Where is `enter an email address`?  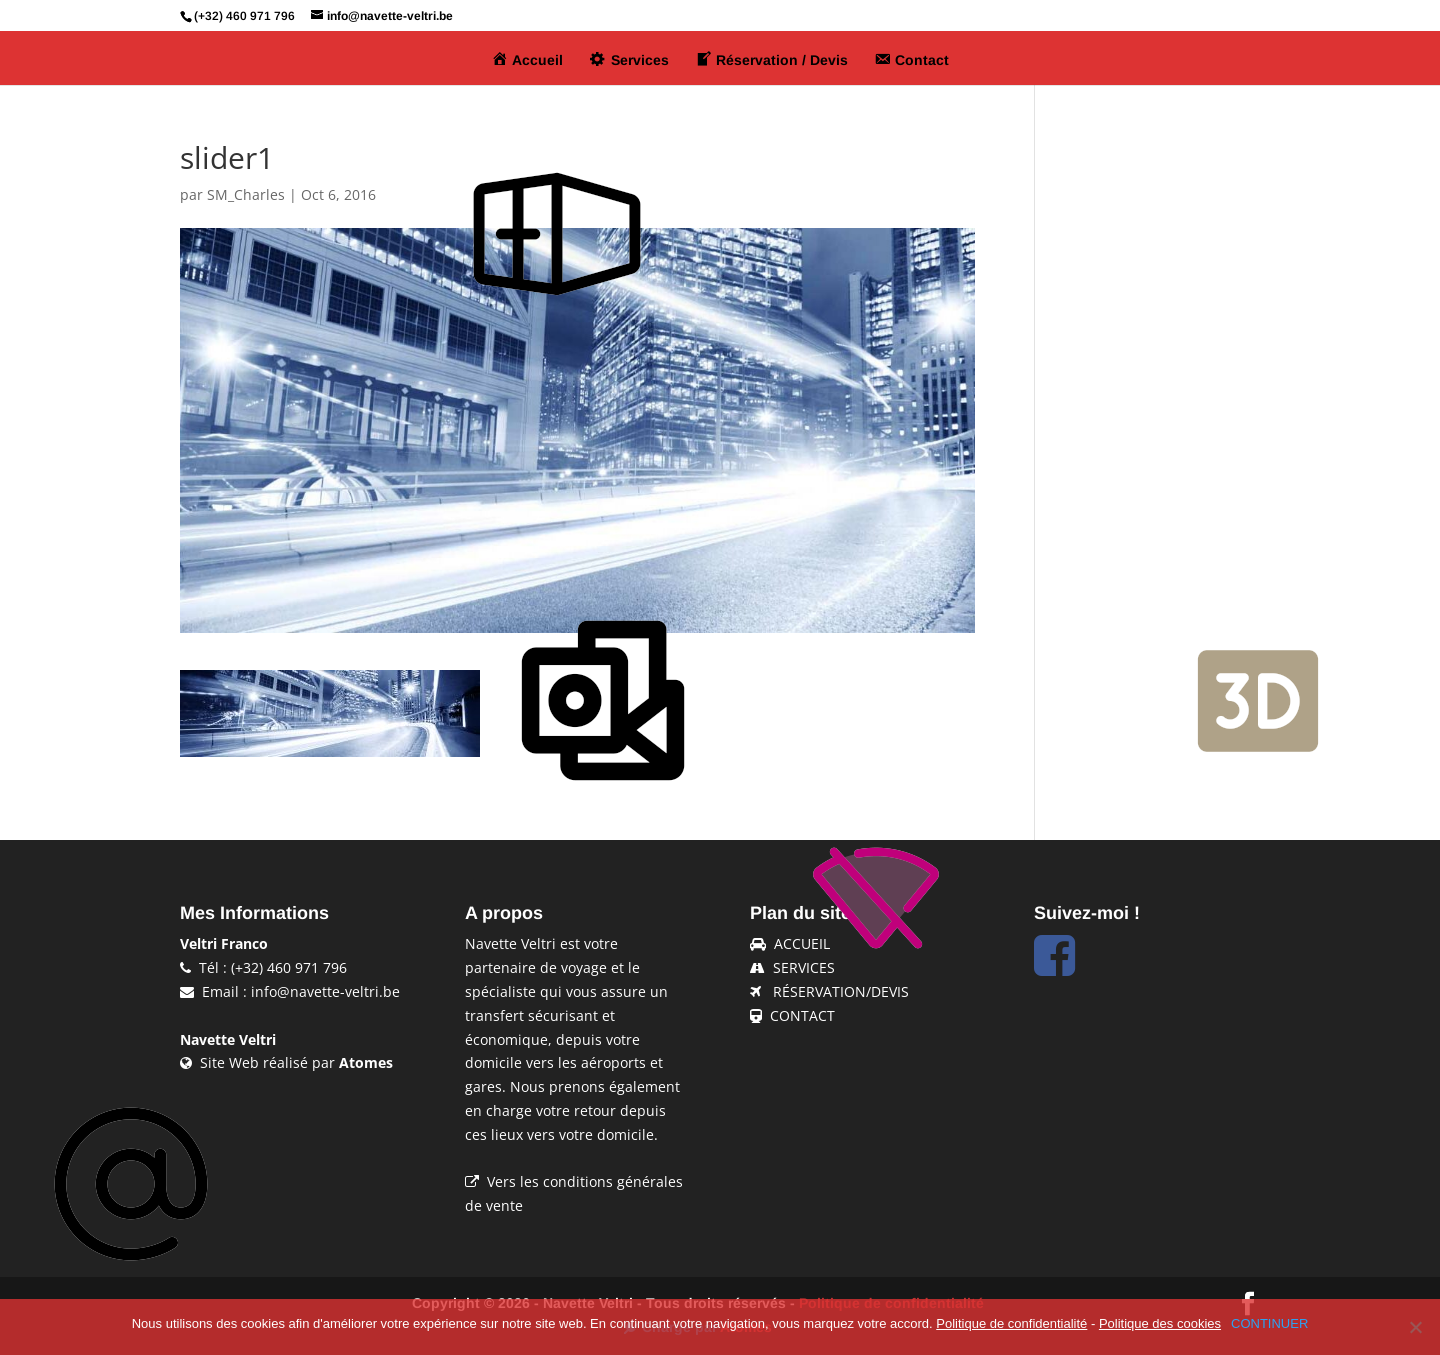 enter an email address is located at coordinates (131, 1184).